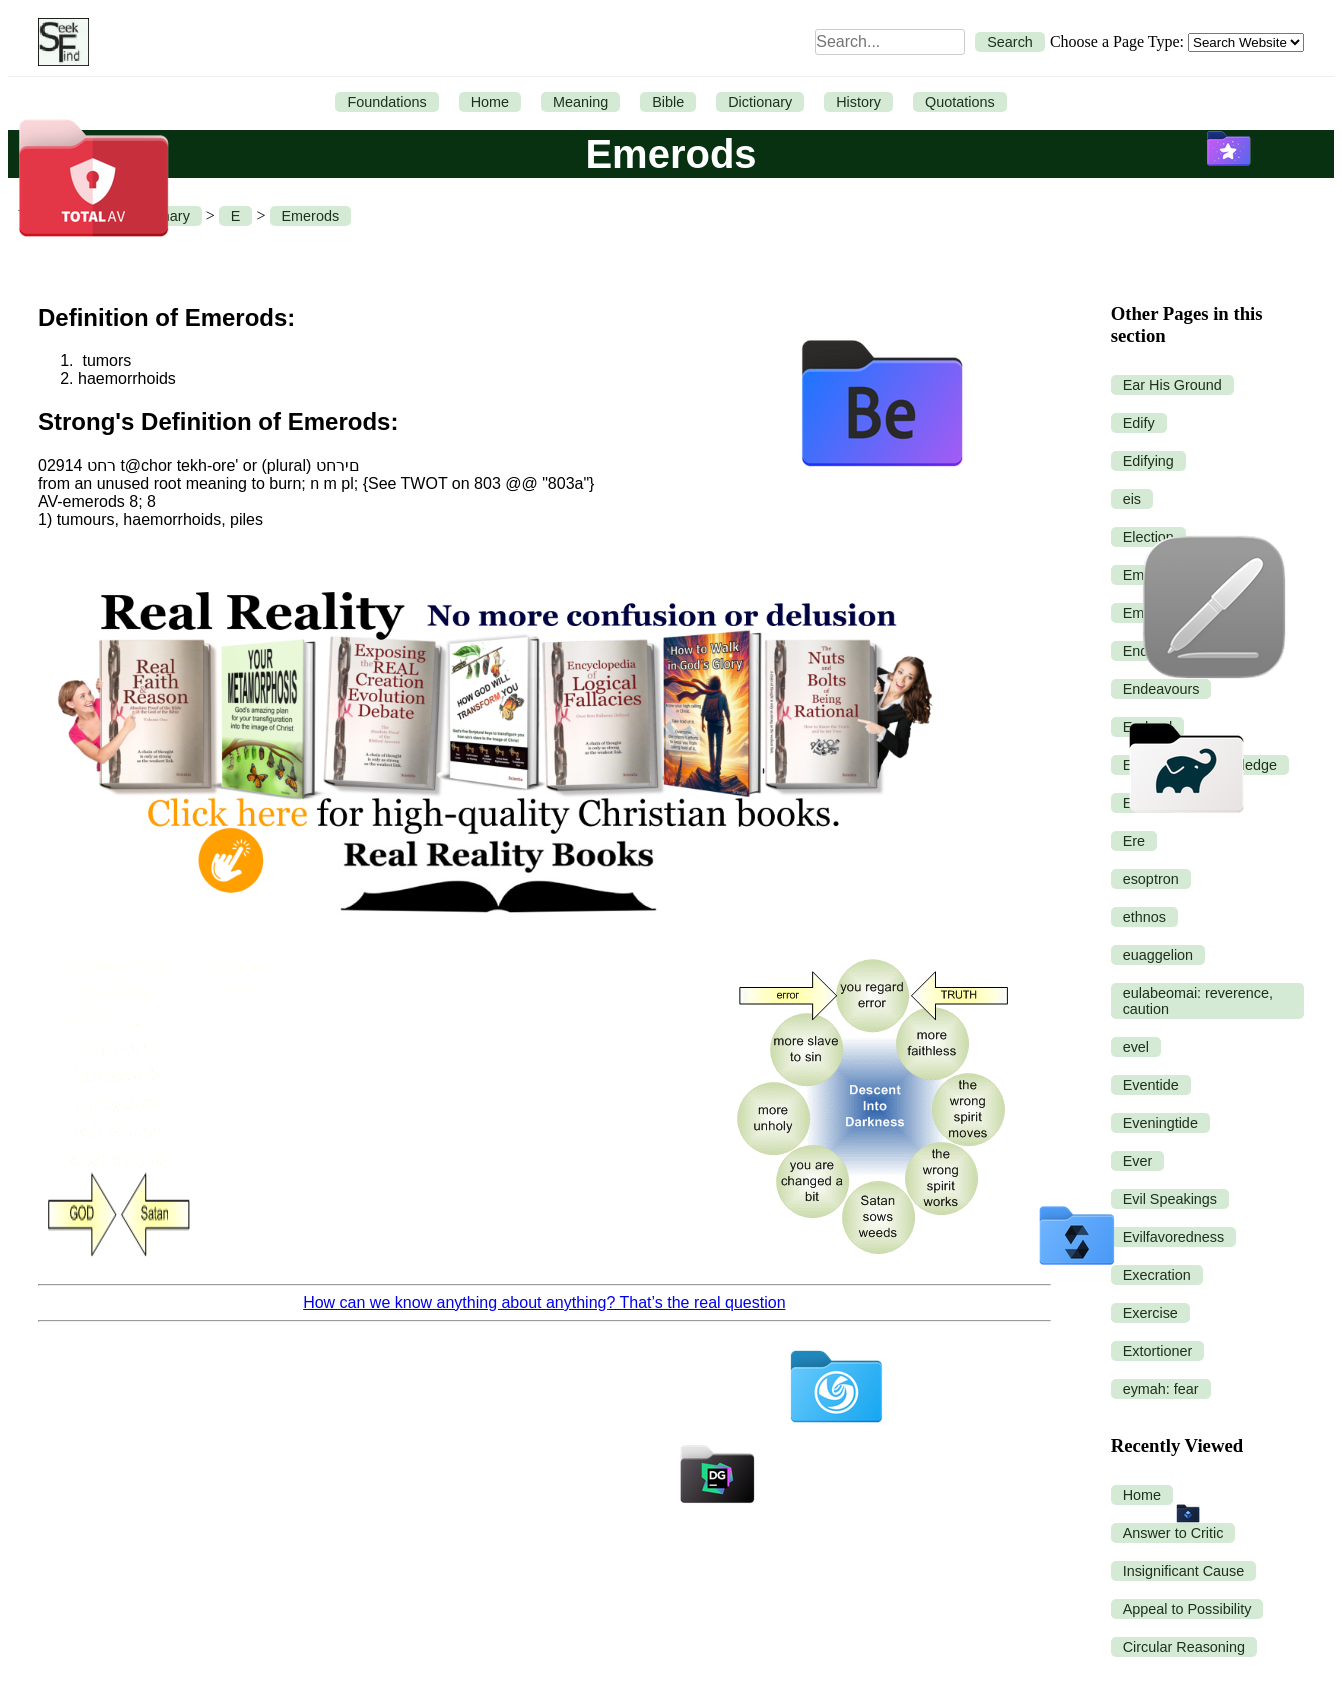 This screenshot has width=1342, height=1695. What do you see at coordinates (881, 407) in the screenshot?
I see `open your Behance projects folder` at bounding box center [881, 407].